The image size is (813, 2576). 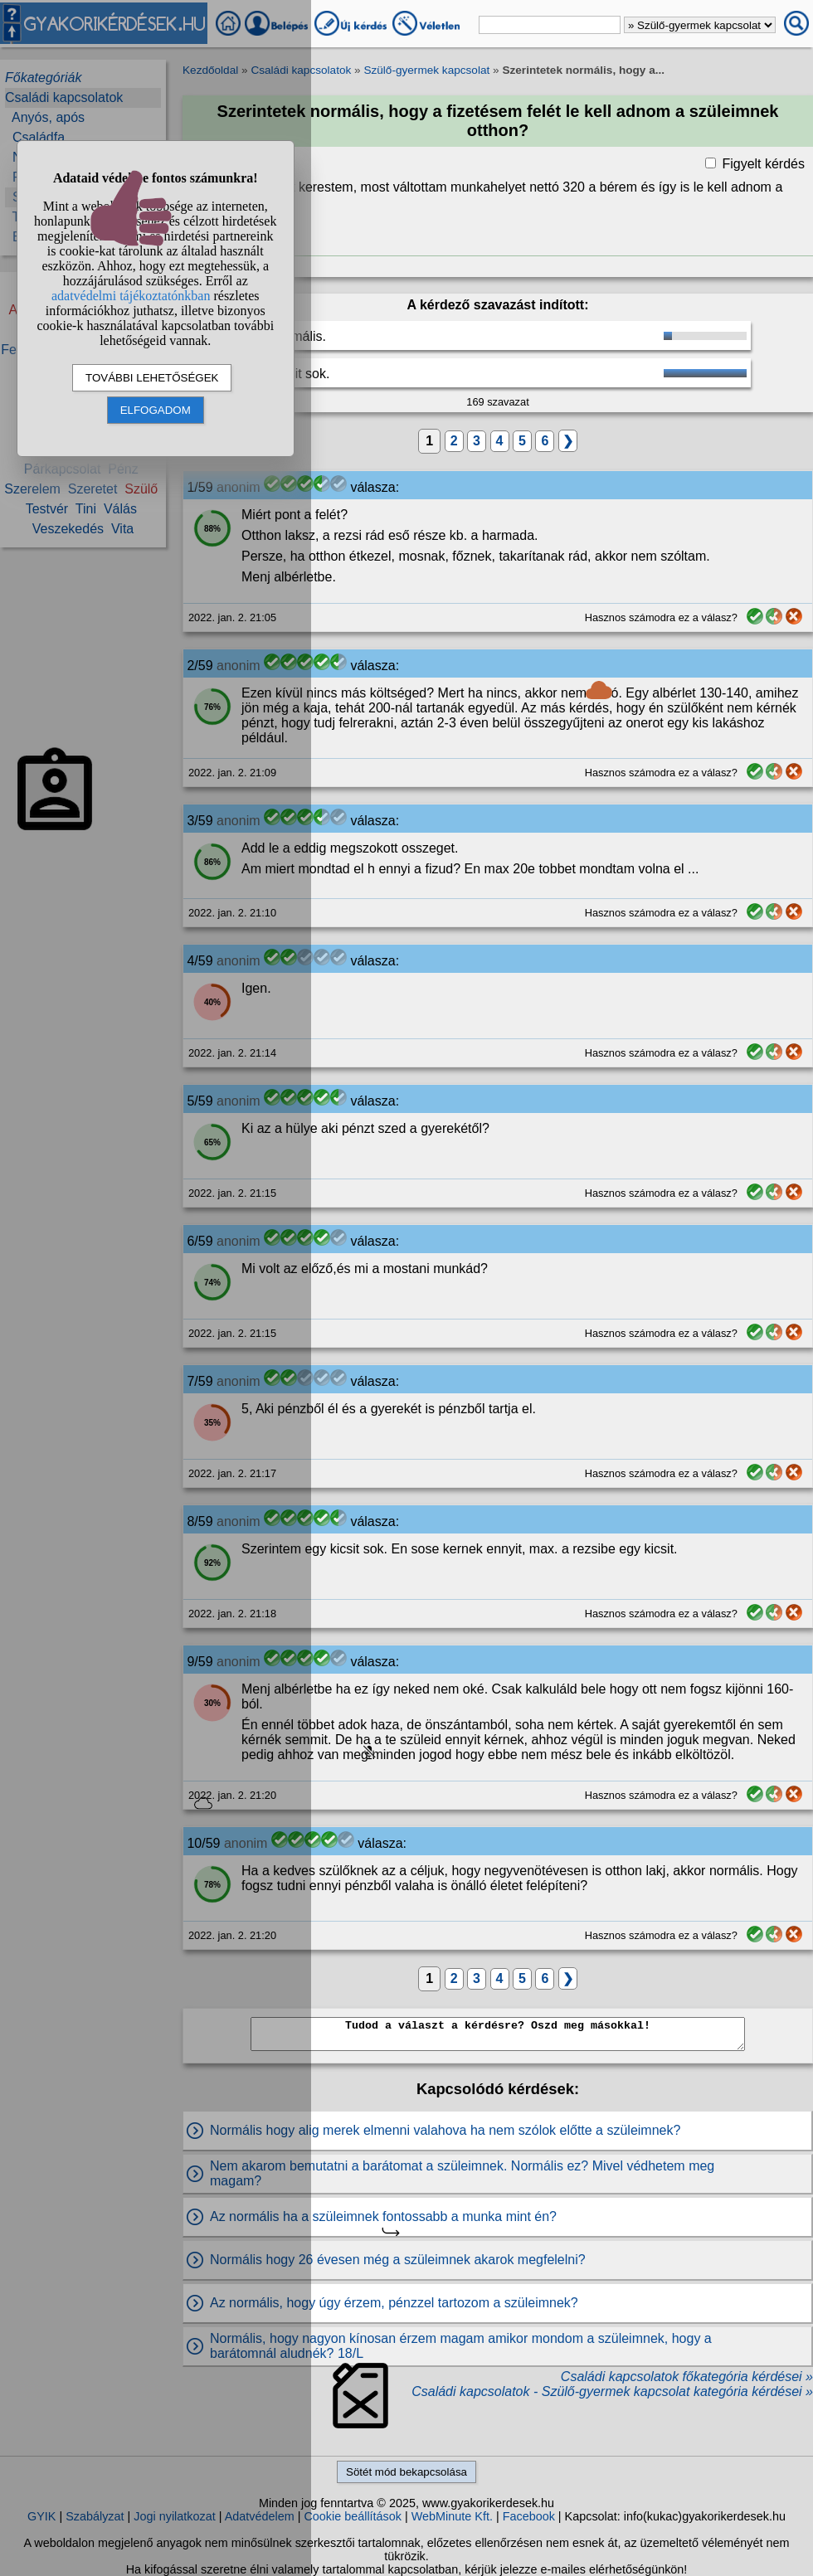 I want to click on indicates cloudy weather conditions, so click(x=599, y=690).